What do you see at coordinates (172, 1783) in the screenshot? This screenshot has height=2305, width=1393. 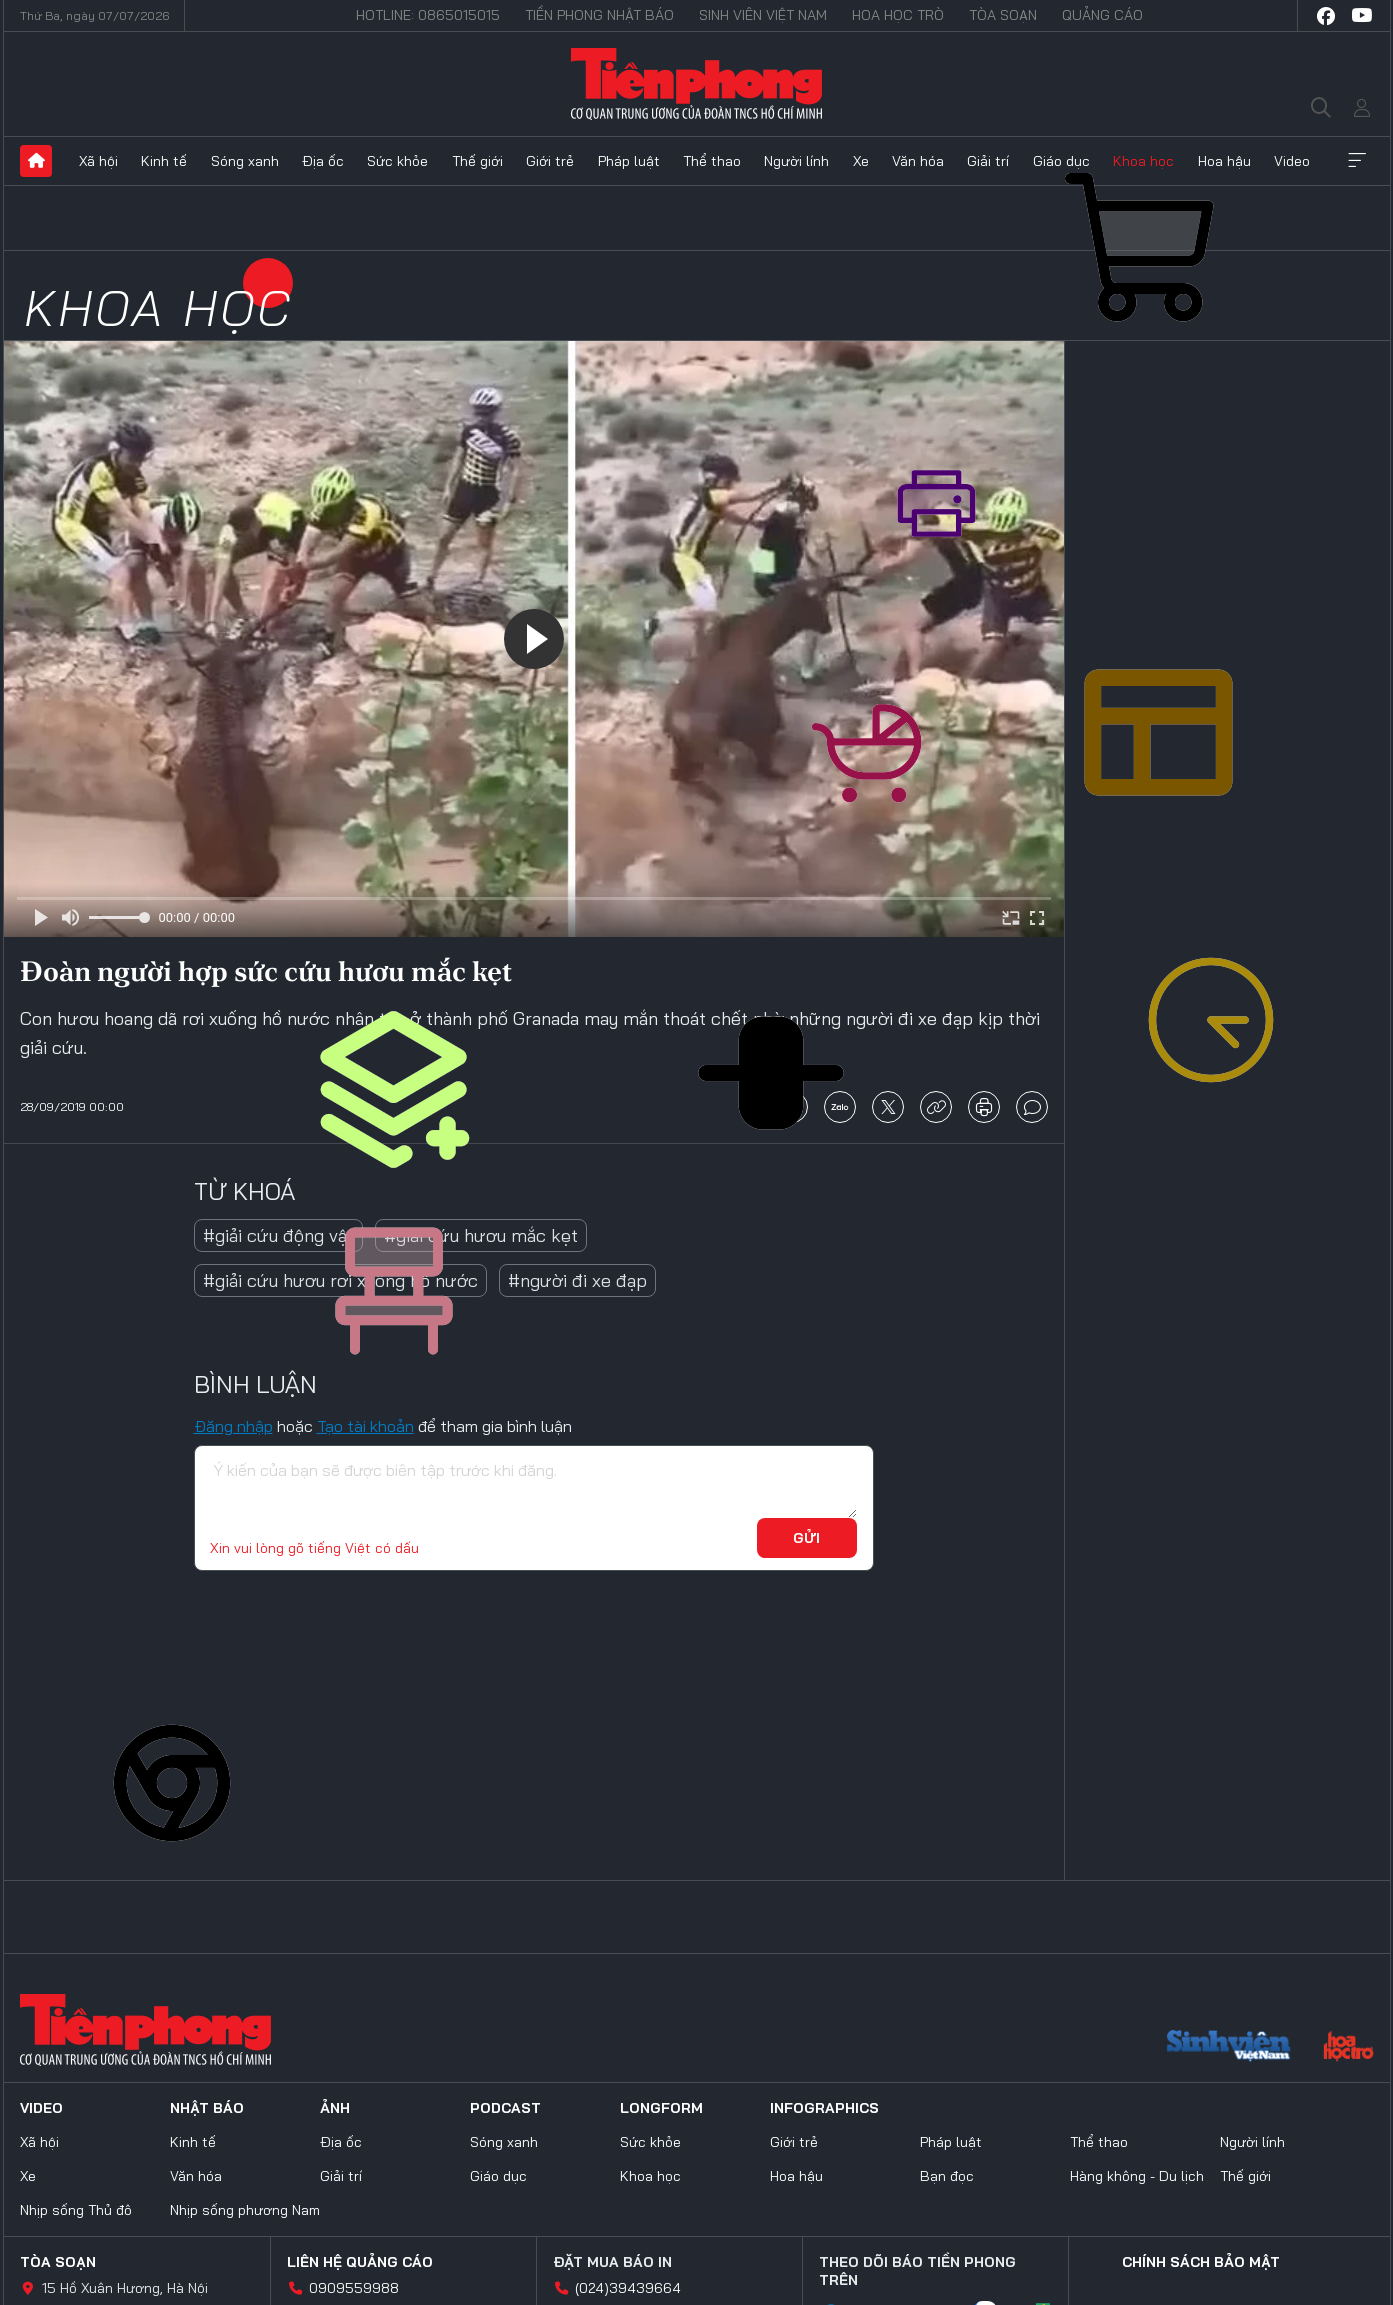 I see `open google chrome browser` at bounding box center [172, 1783].